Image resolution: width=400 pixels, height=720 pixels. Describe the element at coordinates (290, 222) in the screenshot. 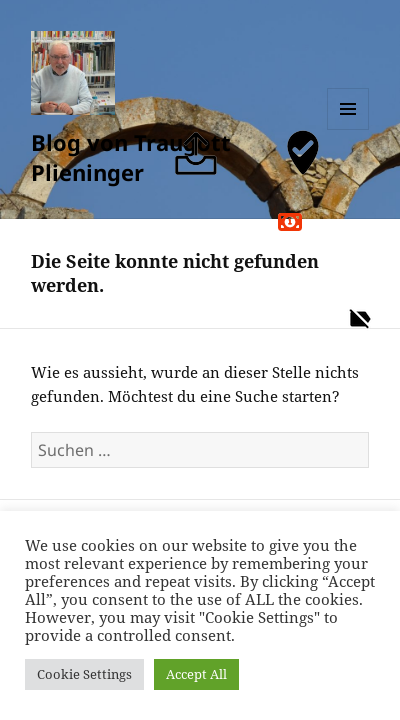

I see `view payment or billing details` at that location.